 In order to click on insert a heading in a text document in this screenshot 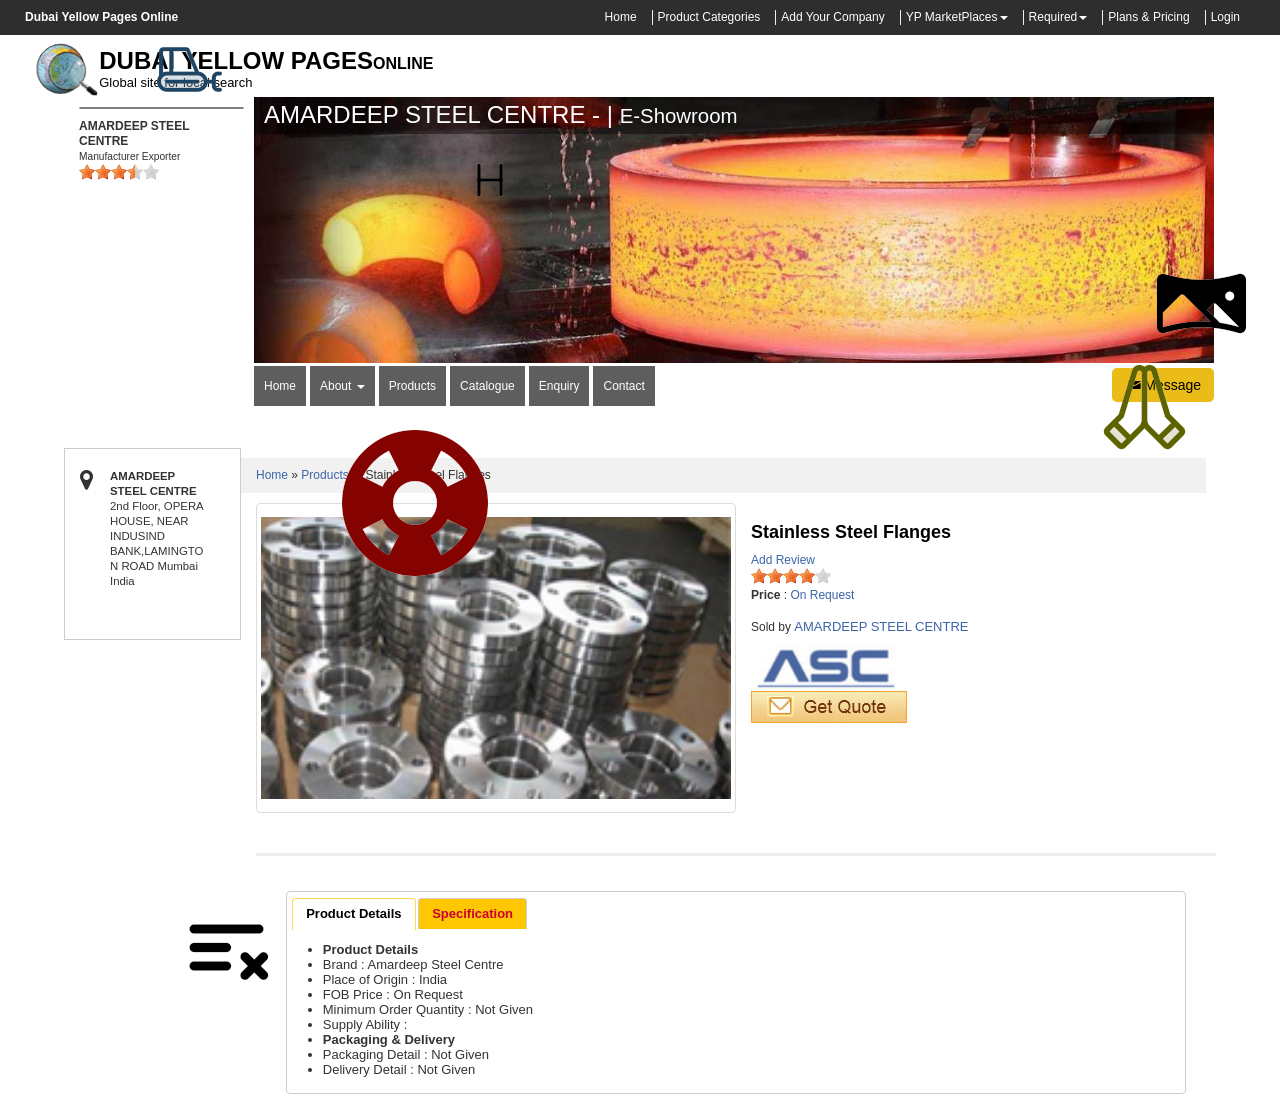, I will do `click(490, 180)`.